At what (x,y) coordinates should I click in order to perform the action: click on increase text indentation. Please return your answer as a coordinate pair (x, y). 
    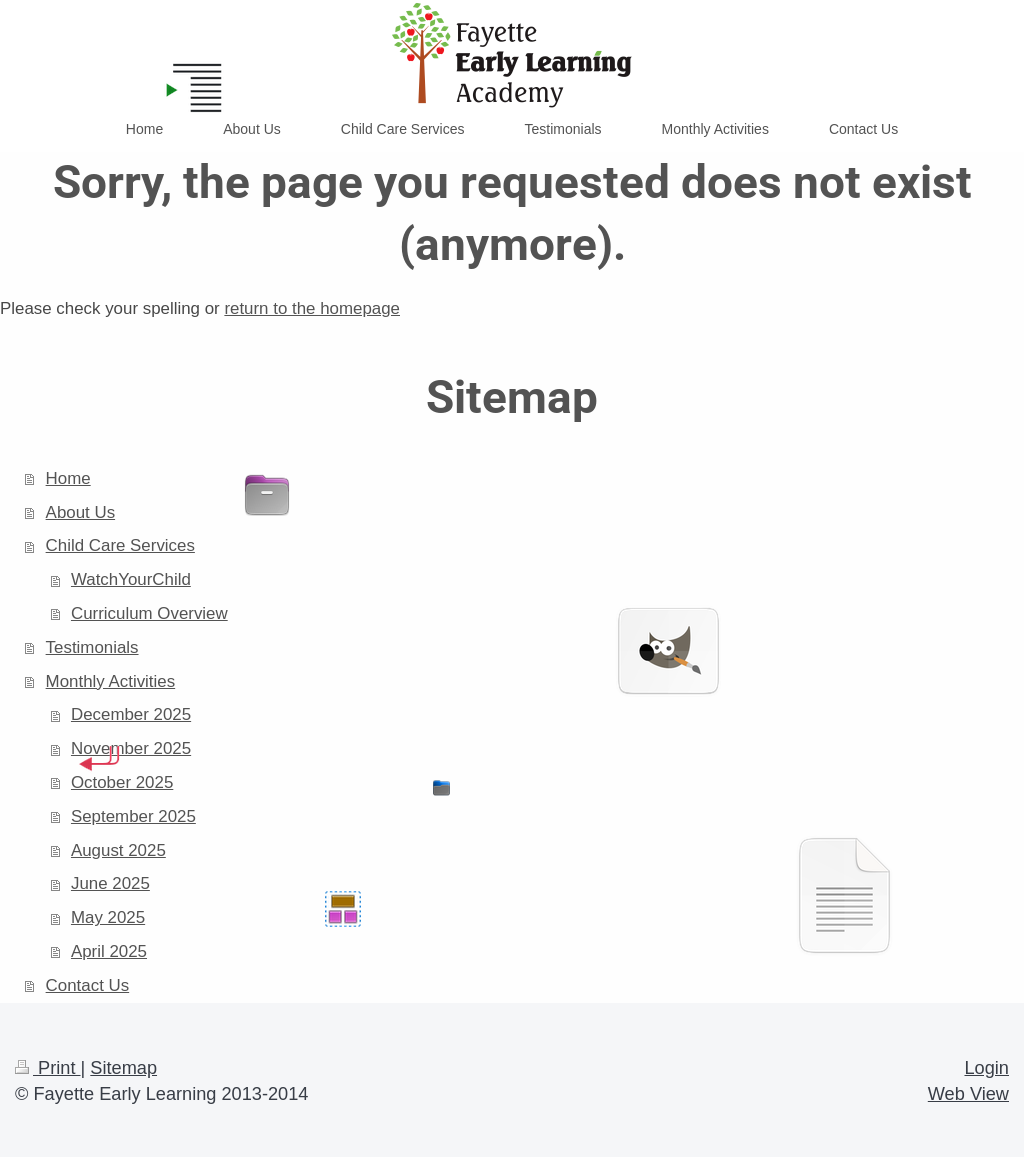
    Looking at the image, I should click on (195, 89).